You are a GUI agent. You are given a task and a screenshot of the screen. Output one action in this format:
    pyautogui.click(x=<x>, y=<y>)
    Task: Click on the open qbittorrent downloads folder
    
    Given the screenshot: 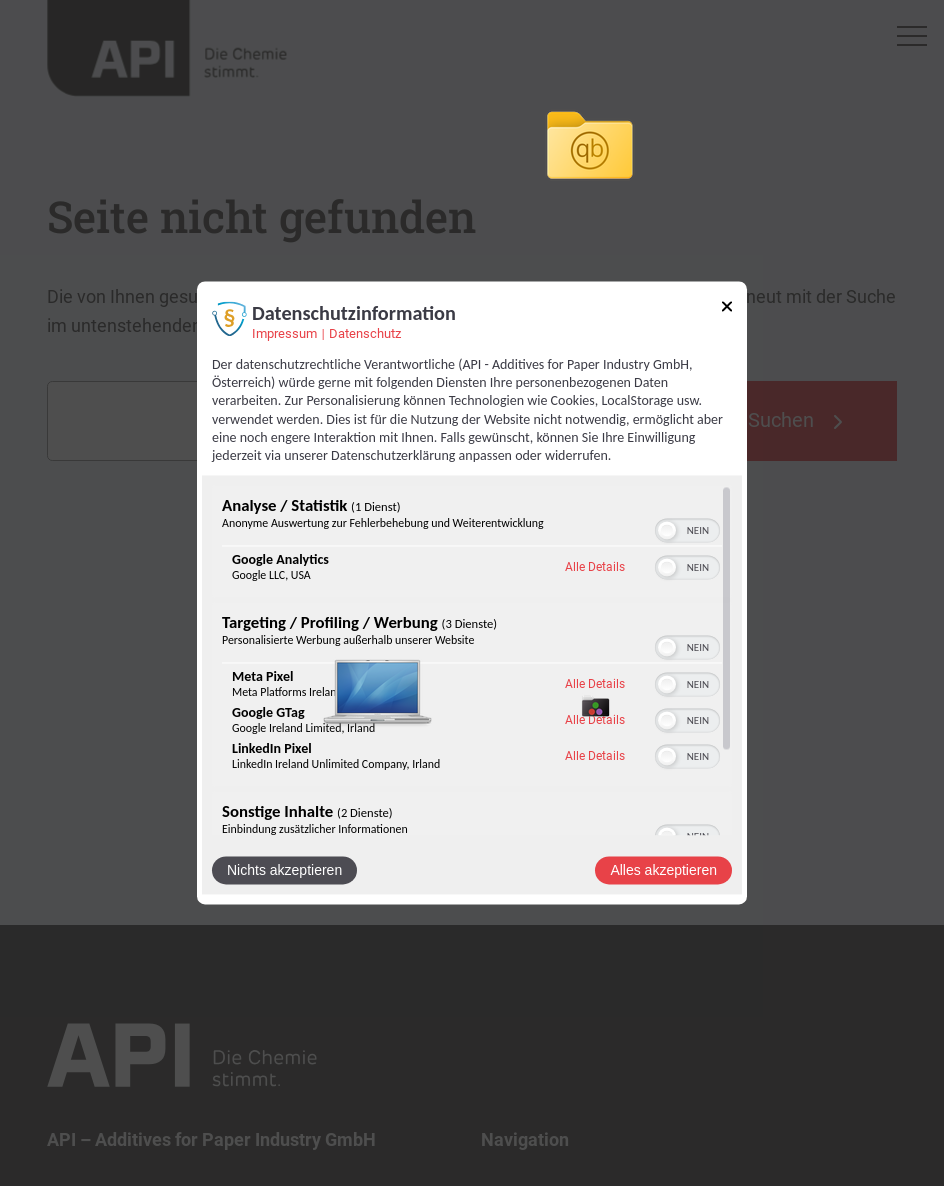 What is the action you would take?
    pyautogui.click(x=589, y=147)
    